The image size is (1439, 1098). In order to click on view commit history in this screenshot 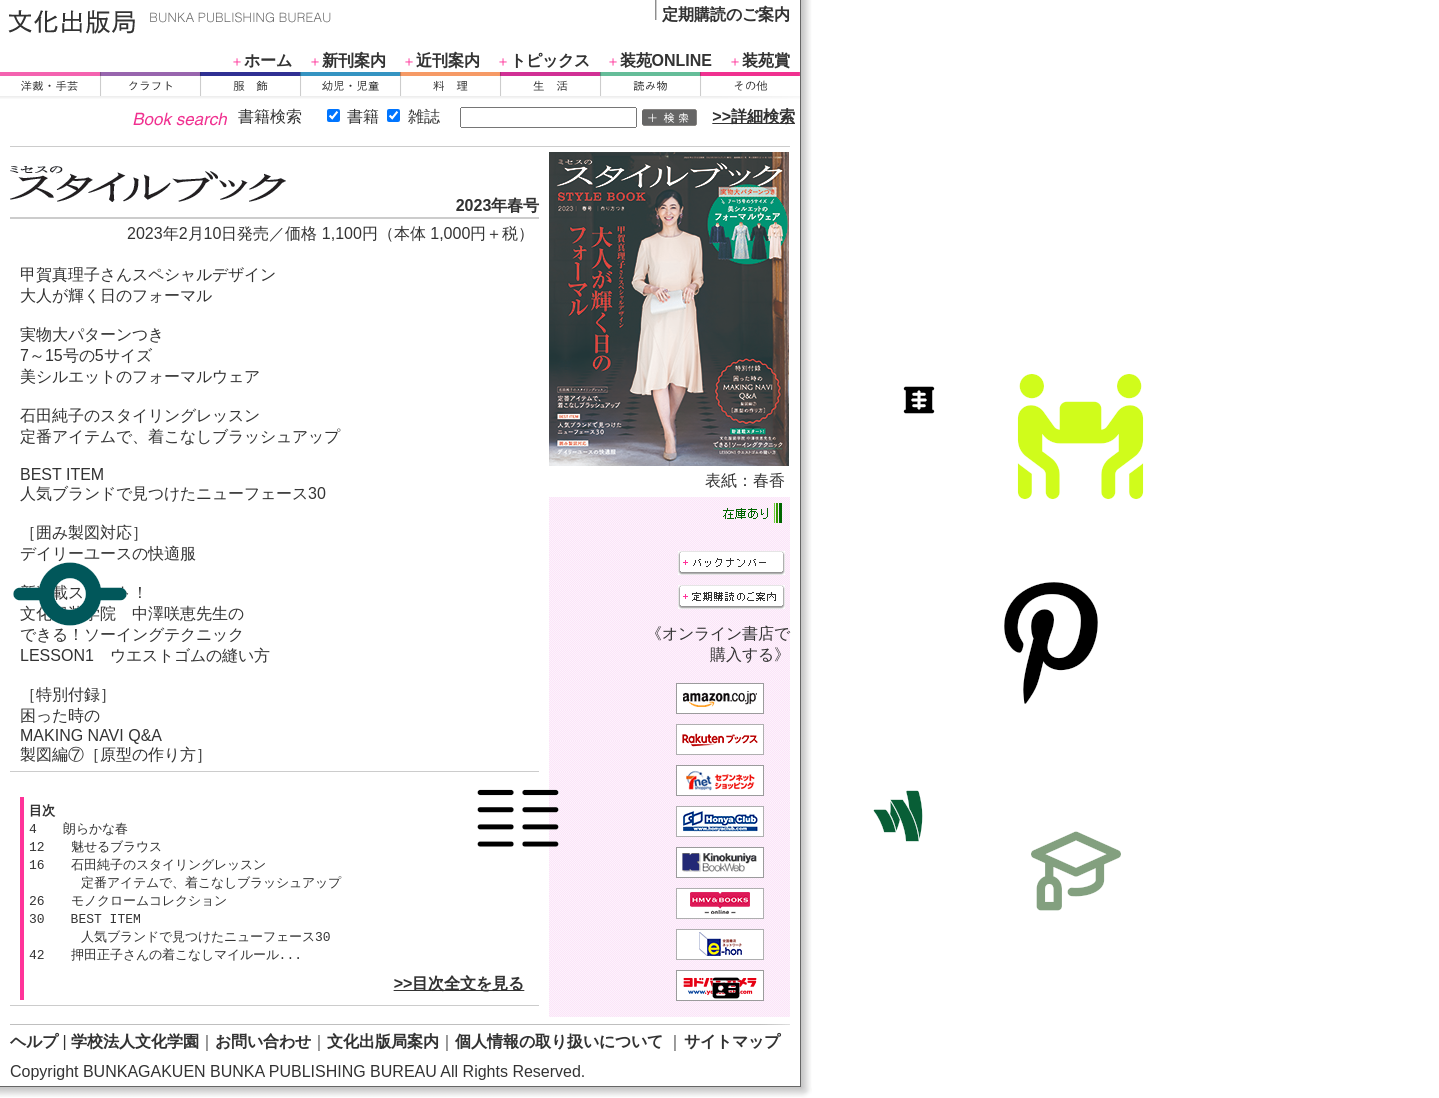, I will do `click(70, 594)`.